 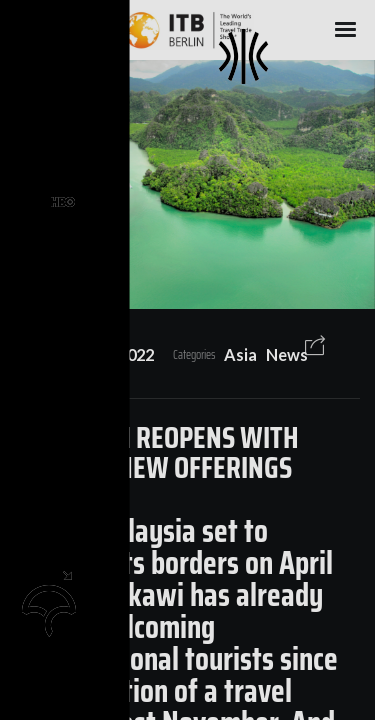 What do you see at coordinates (67, 575) in the screenshot?
I see `navigate to the next item below` at bounding box center [67, 575].